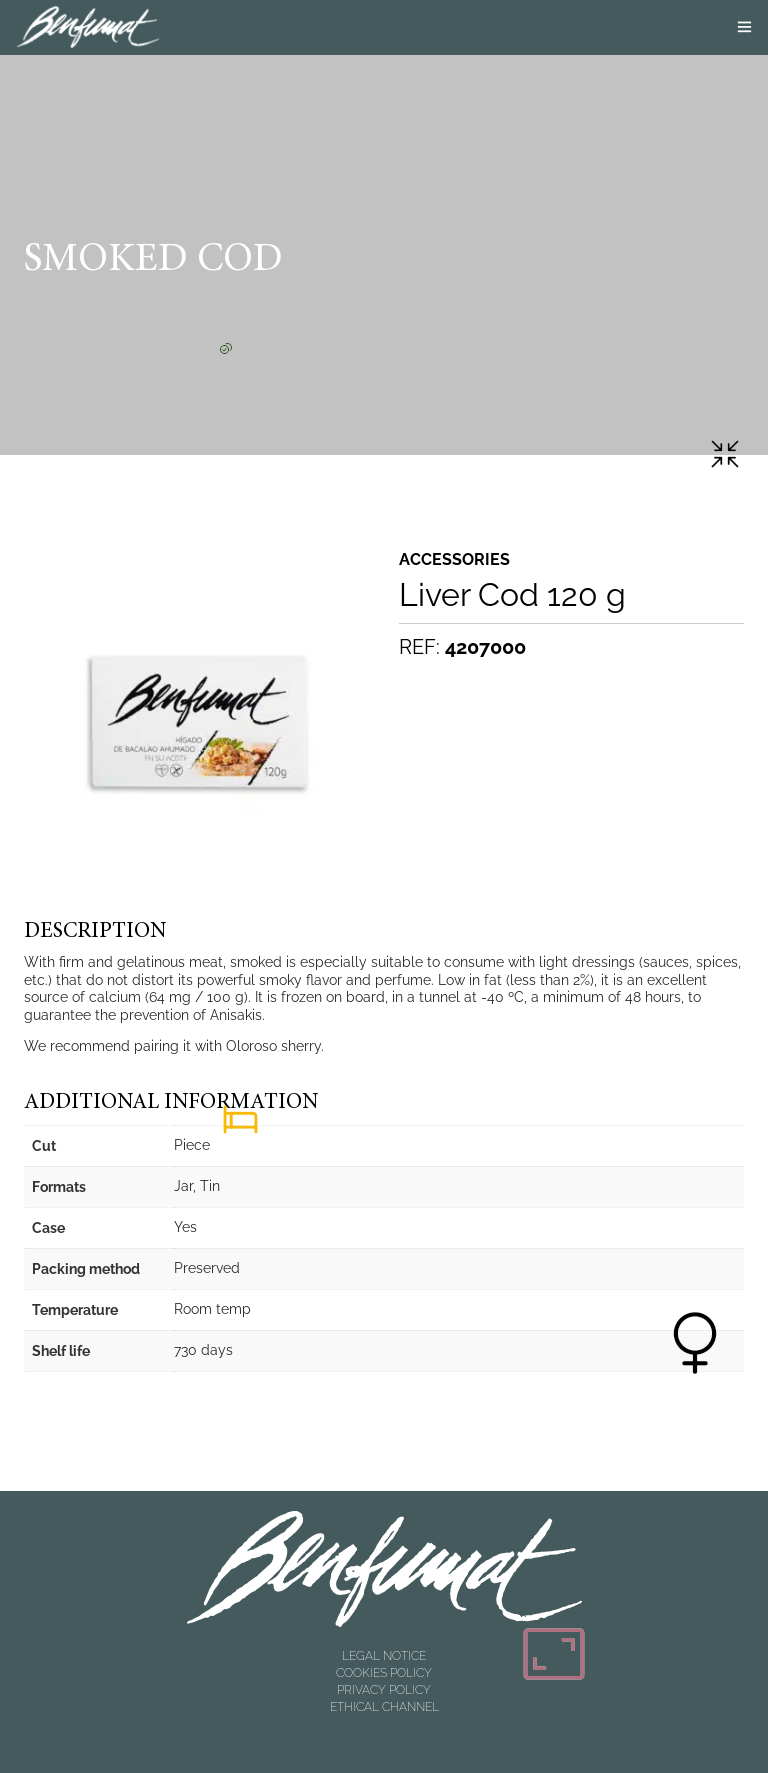  Describe the element at coordinates (226, 348) in the screenshot. I see `view code coverage status` at that location.